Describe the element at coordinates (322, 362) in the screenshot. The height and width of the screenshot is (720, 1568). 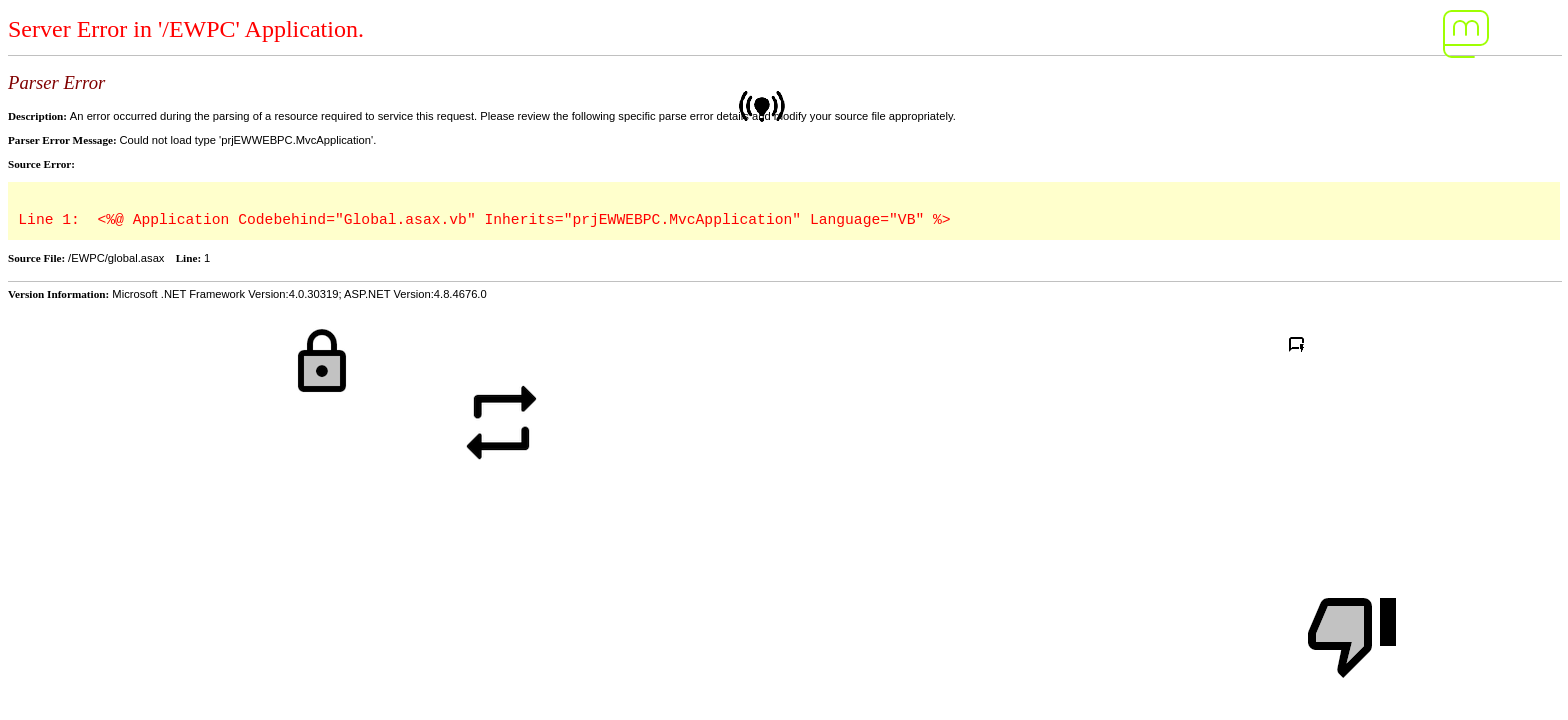
I see `indicates a secure connection` at that location.